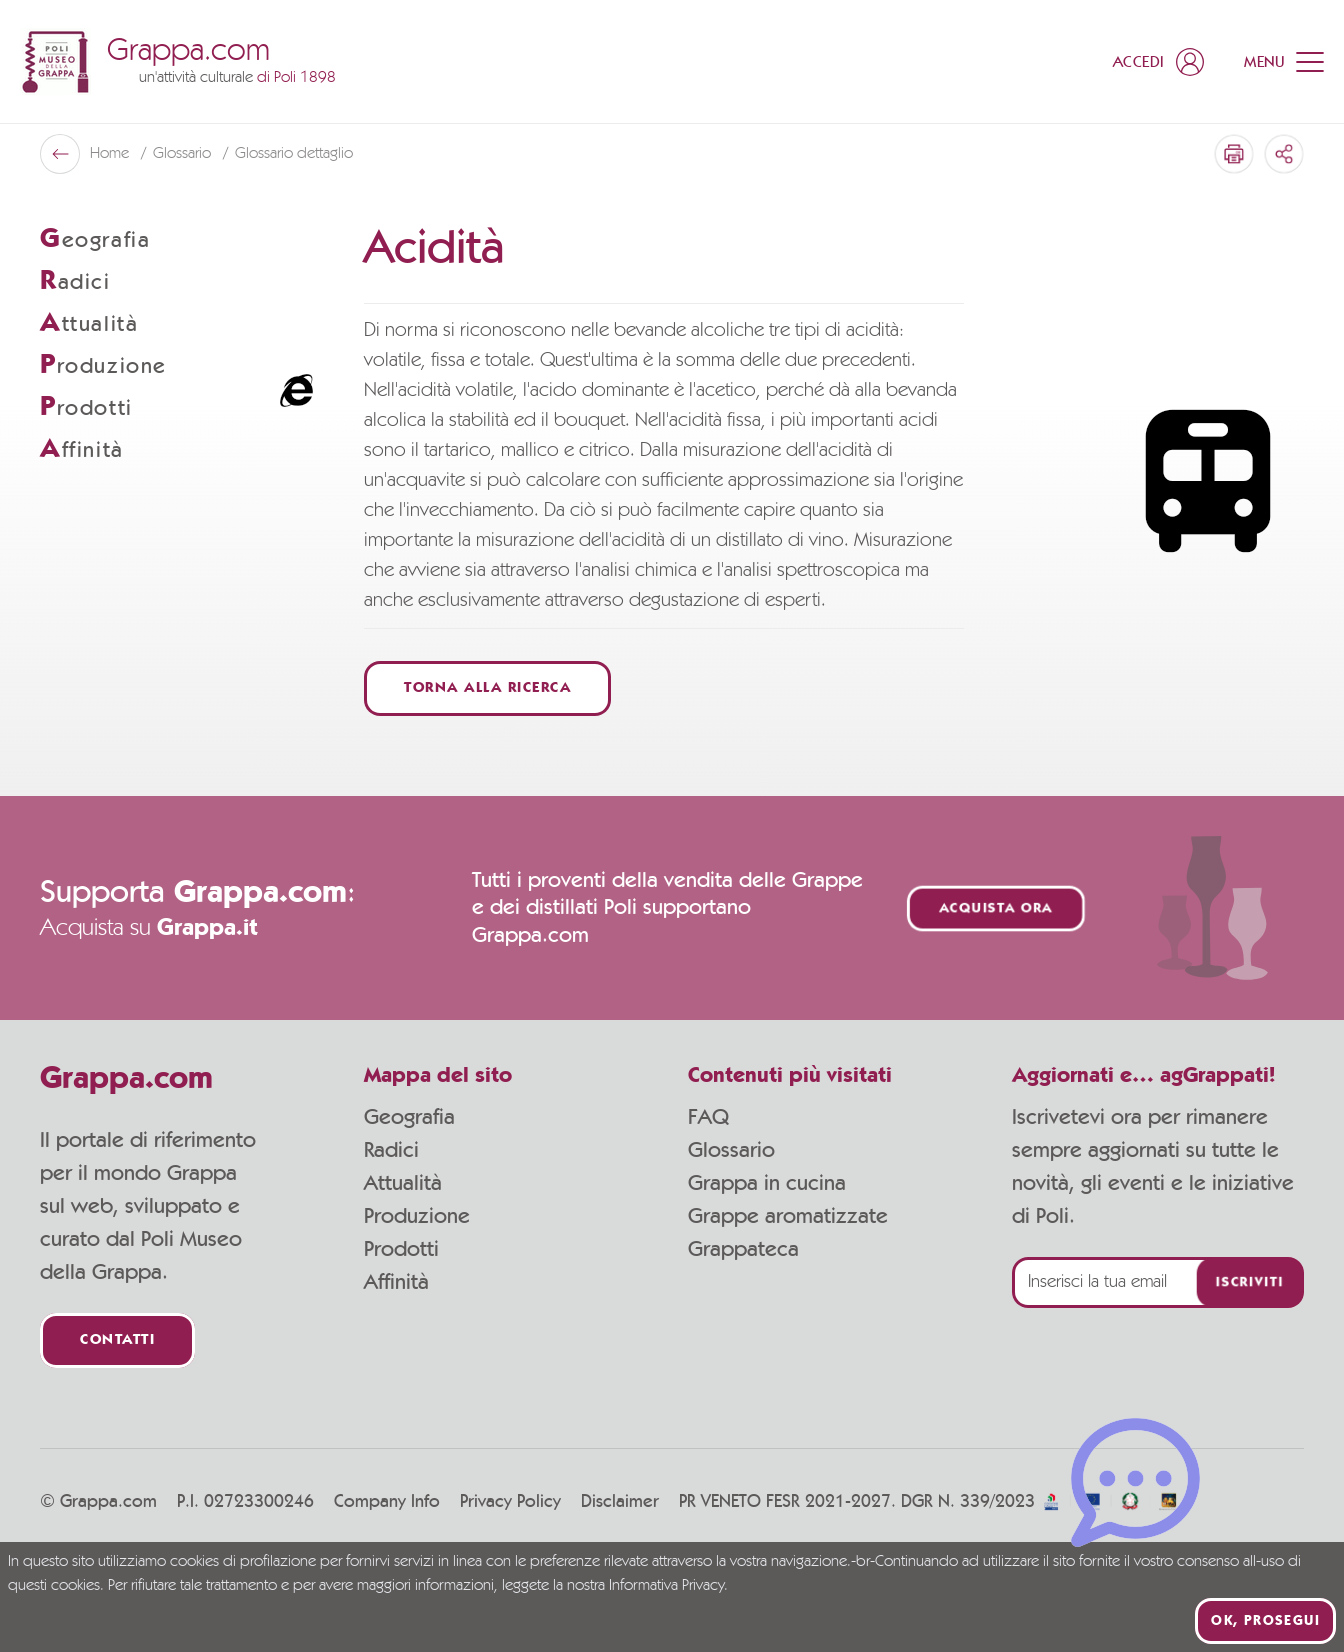 The width and height of the screenshot is (1344, 1652). What do you see at coordinates (1135, 1482) in the screenshot?
I see `open the comments section` at bounding box center [1135, 1482].